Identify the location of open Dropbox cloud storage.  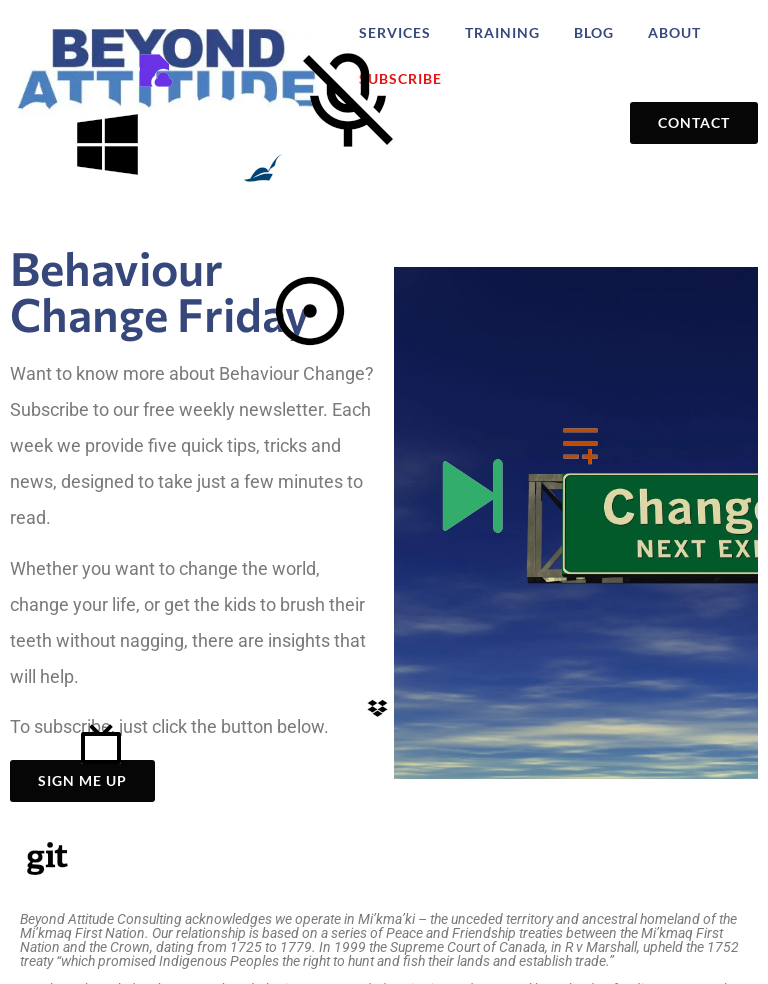
(377, 707).